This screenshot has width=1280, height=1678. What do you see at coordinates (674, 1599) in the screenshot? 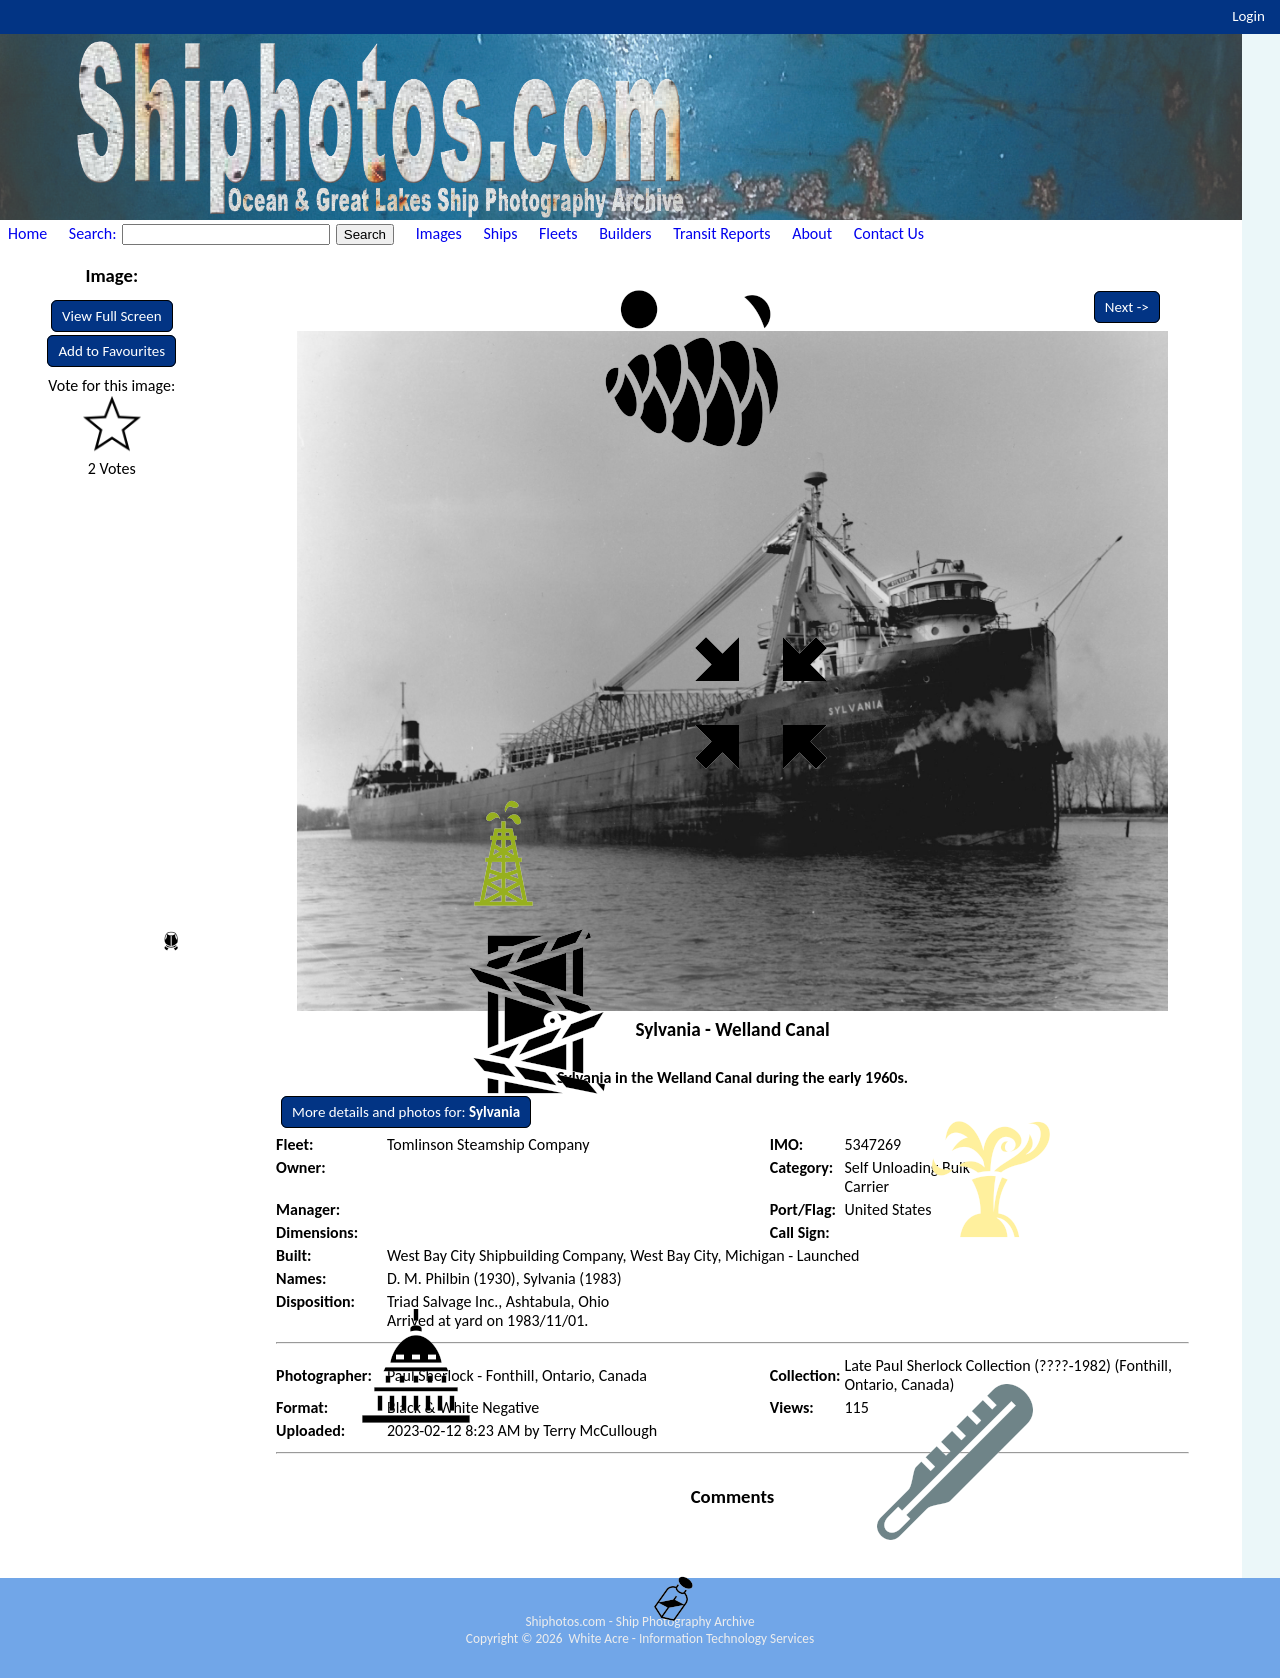
I see `potion or consumable item in inventory` at bounding box center [674, 1599].